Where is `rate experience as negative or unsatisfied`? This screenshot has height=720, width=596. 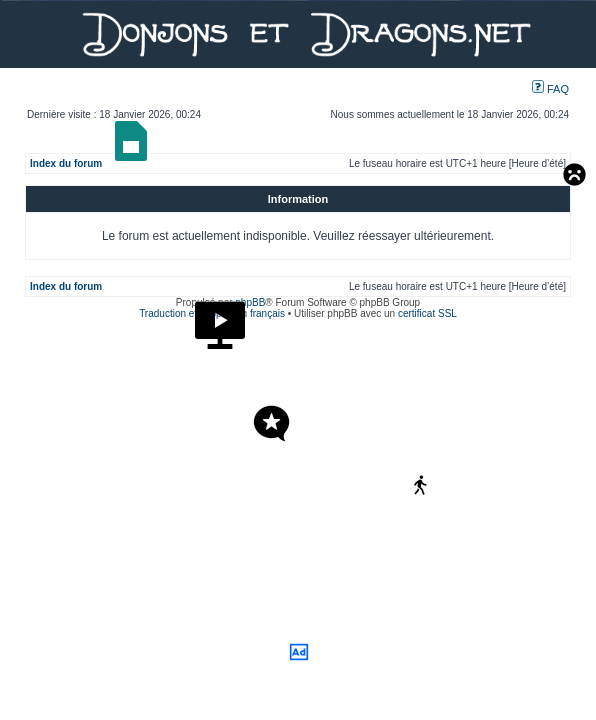 rate experience as negative or unsatisfied is located at coordinates (574, 174).